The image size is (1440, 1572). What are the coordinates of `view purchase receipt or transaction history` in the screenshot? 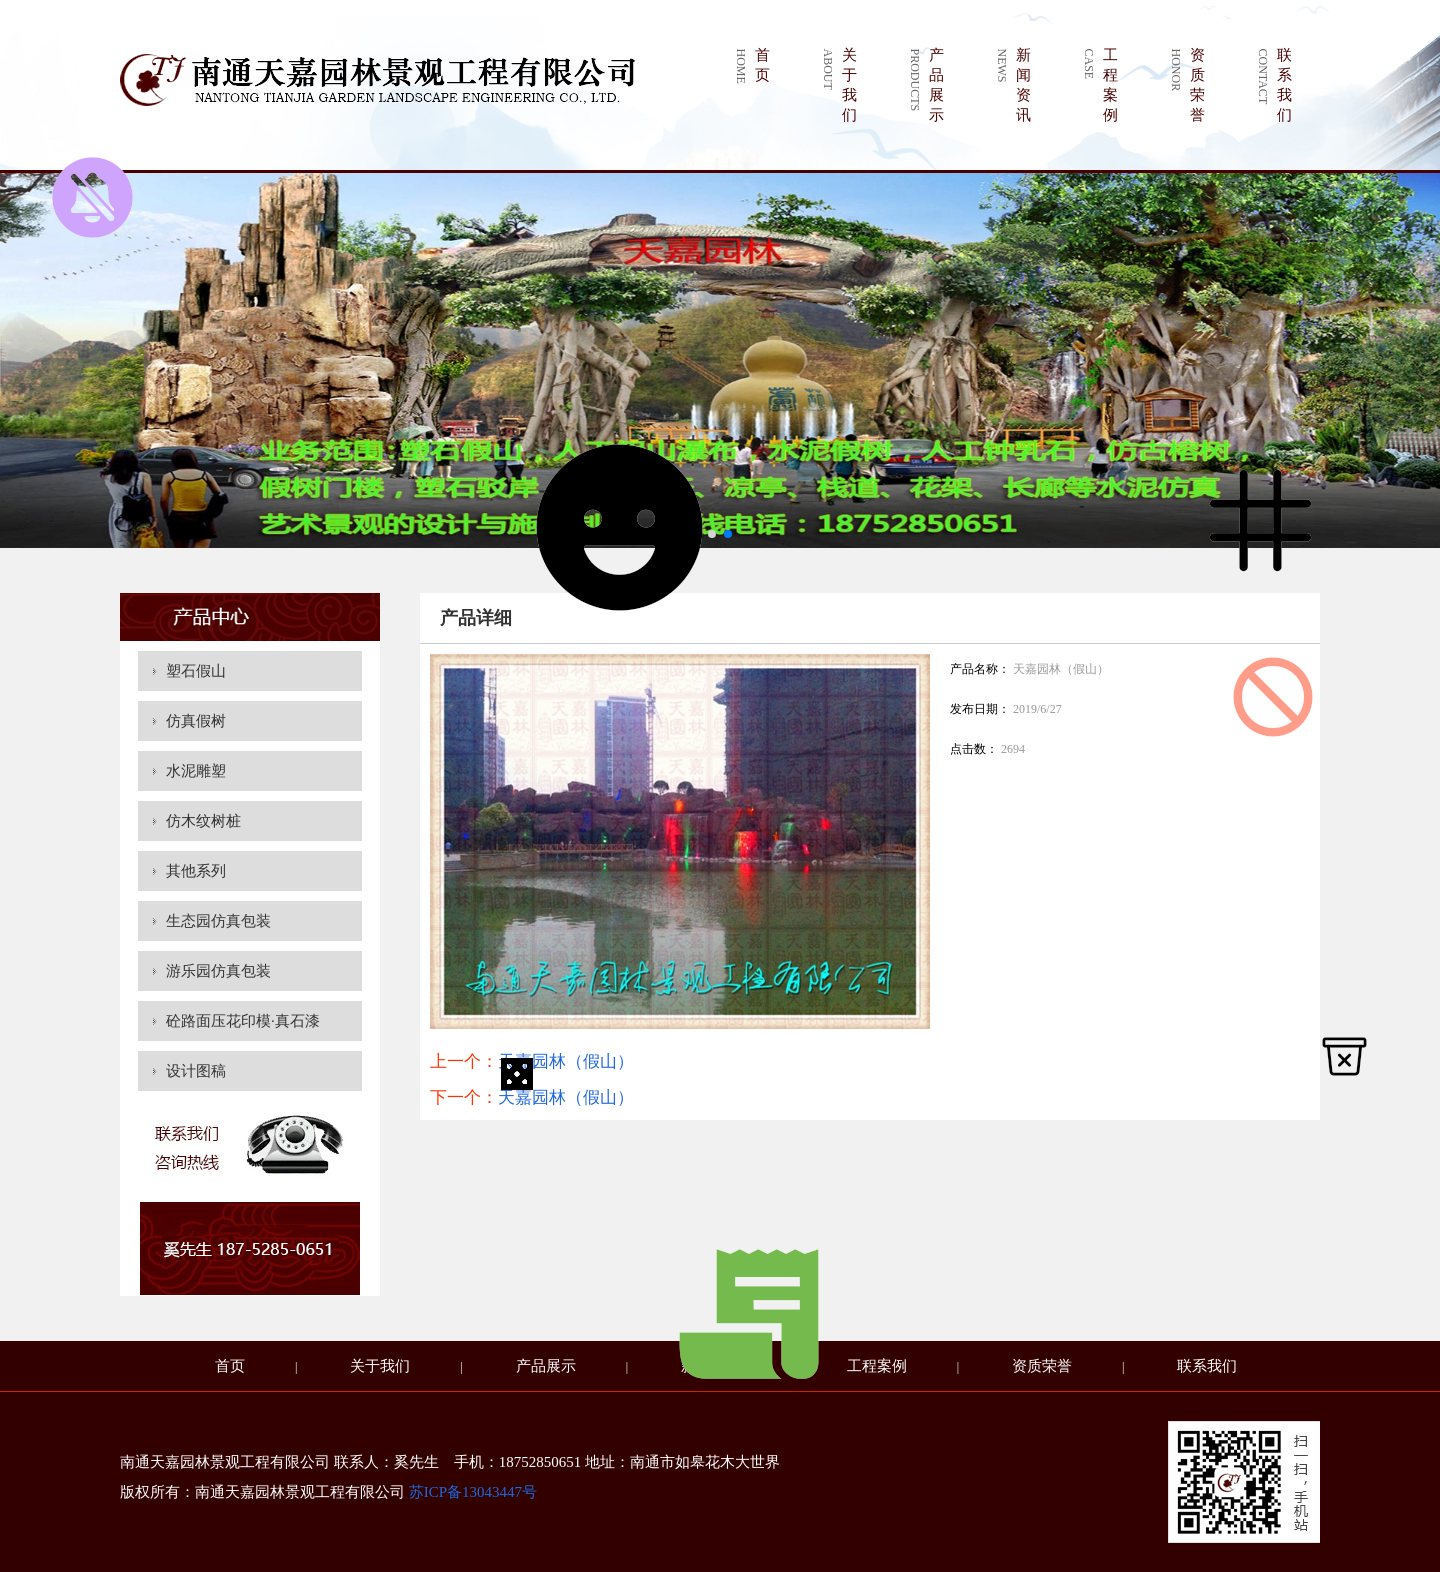 It's located at (749, 1314).